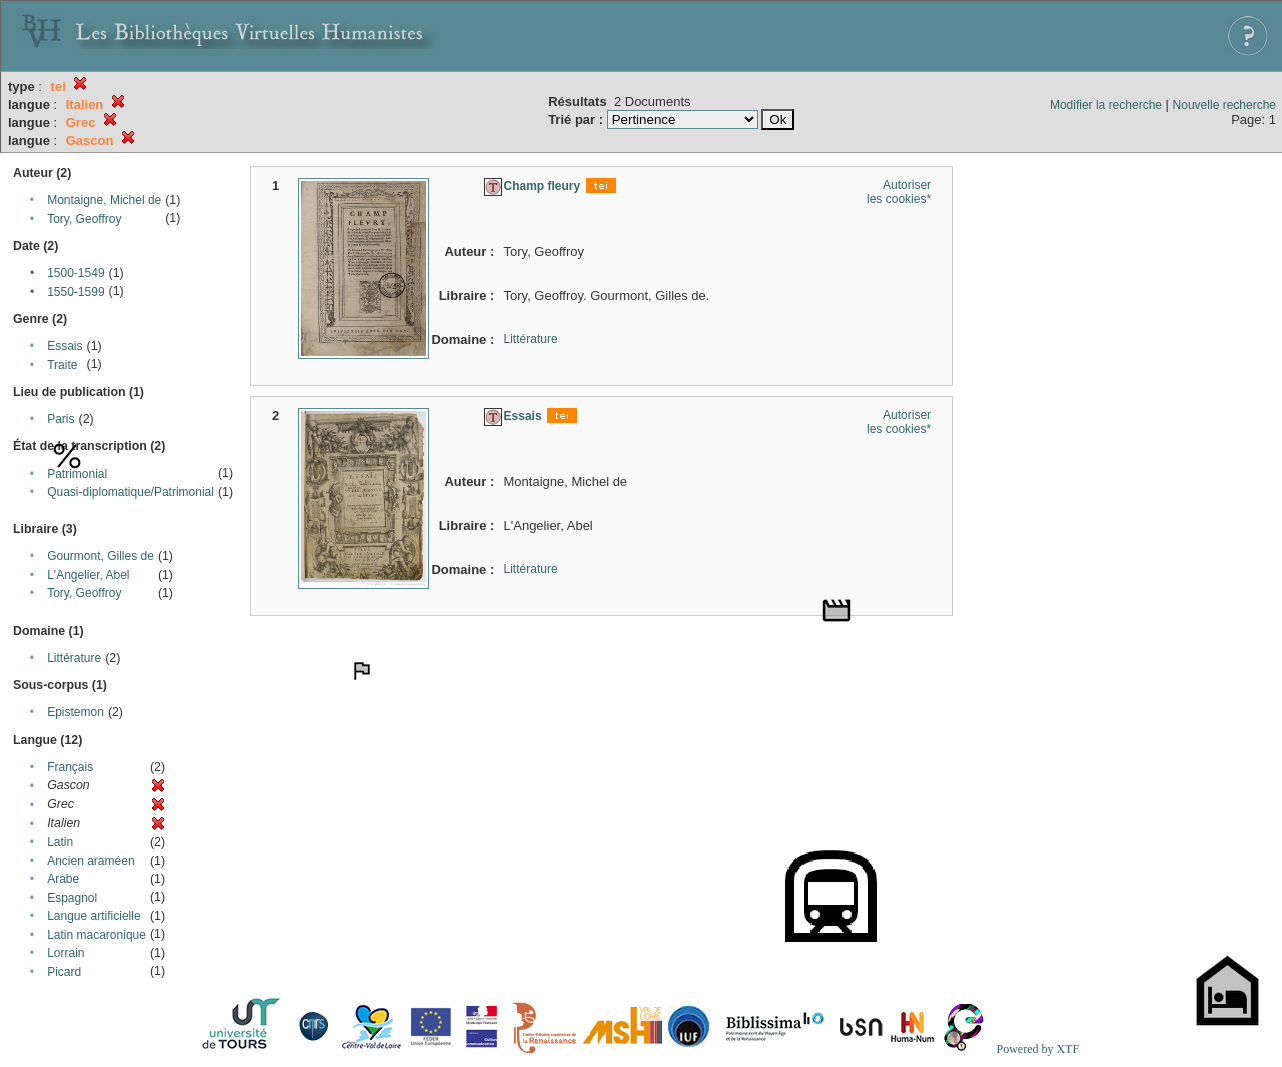 The height and width of the screenshot is (1067, 1282). Describe the element at coordinates (831, 896) in the screenshot. I see `view subway or metro transit options` at that location.